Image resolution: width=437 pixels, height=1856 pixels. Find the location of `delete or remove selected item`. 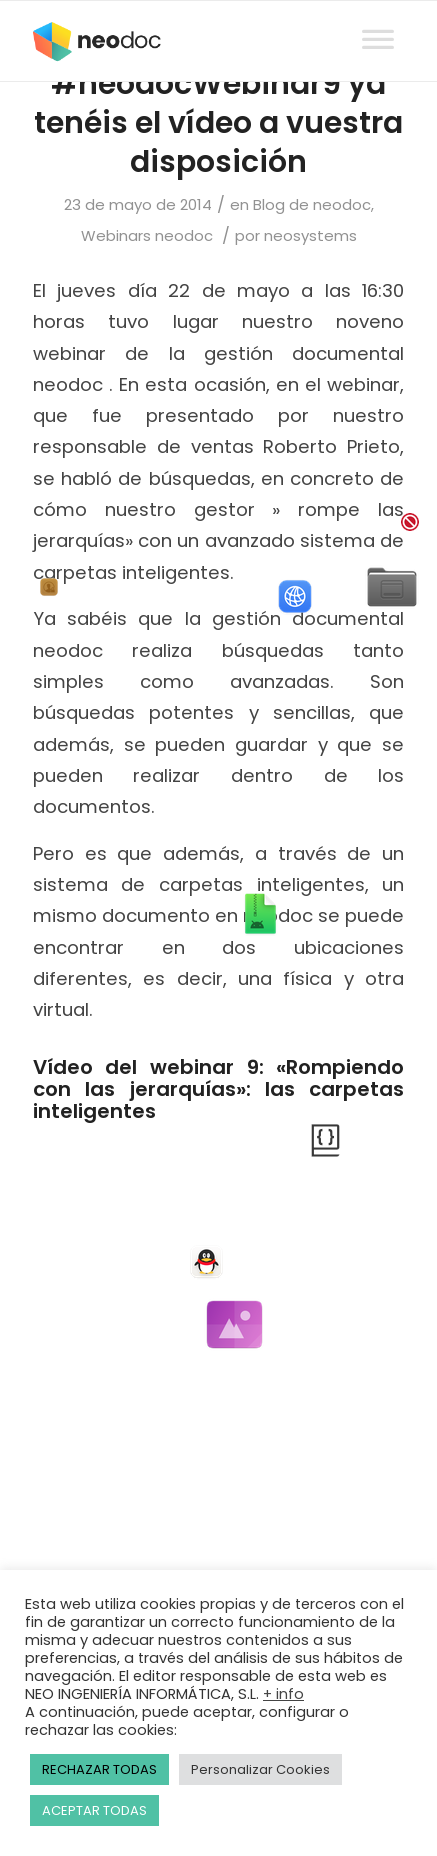

delete or remove selected item is located at coordinates (410, 522).